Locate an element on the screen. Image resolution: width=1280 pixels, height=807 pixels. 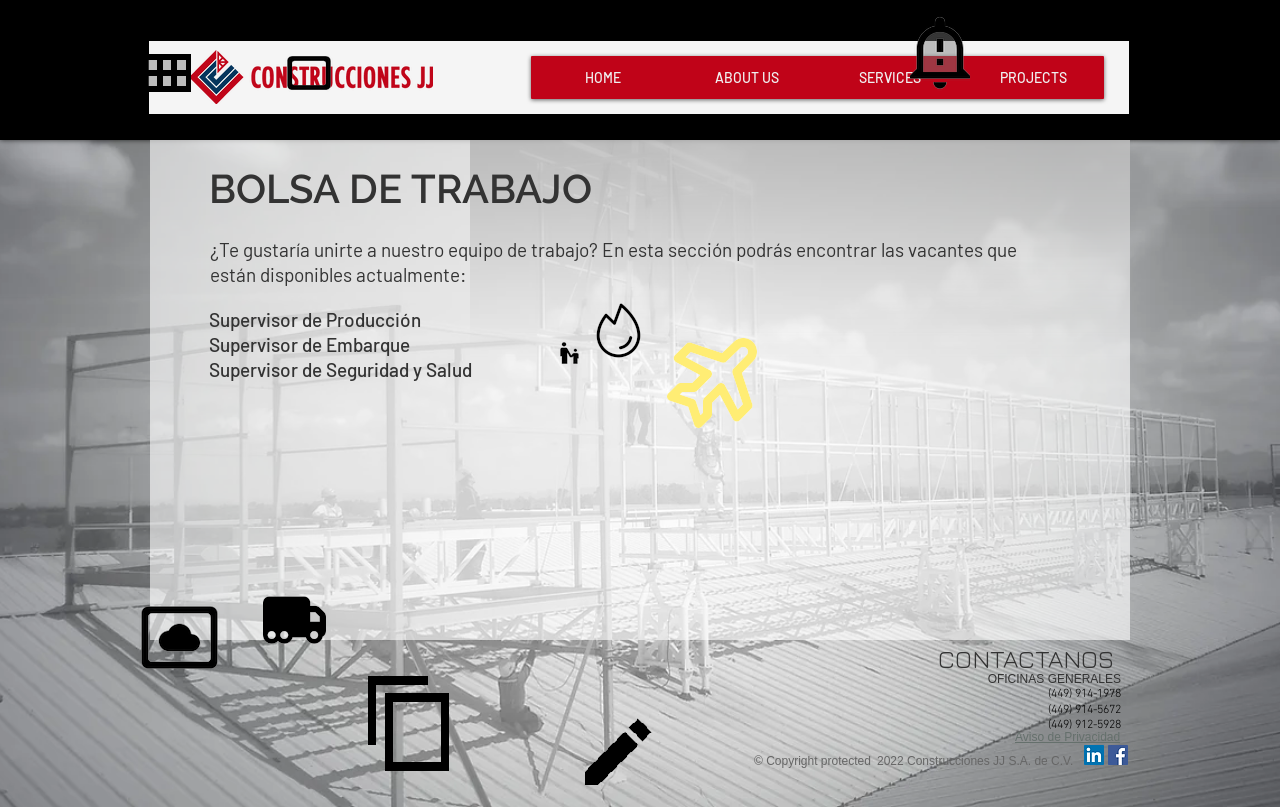
parental supervision required is located at coordinates (570, 353).